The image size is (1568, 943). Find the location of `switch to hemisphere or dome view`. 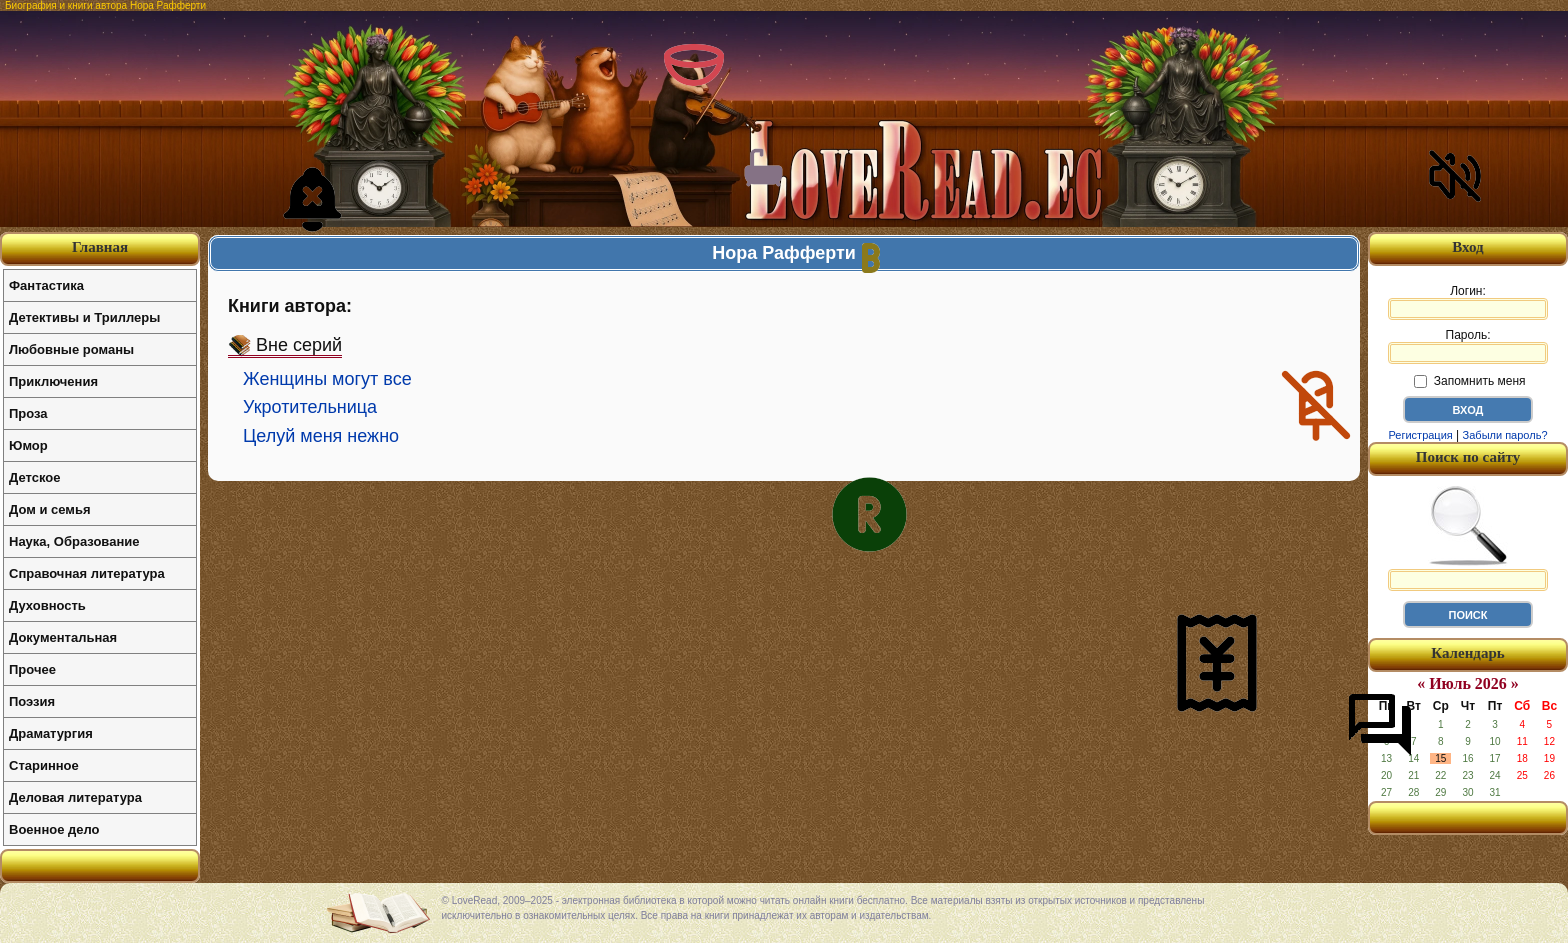

switch to hemisphere or dome view is located at coordinates (694, 65).